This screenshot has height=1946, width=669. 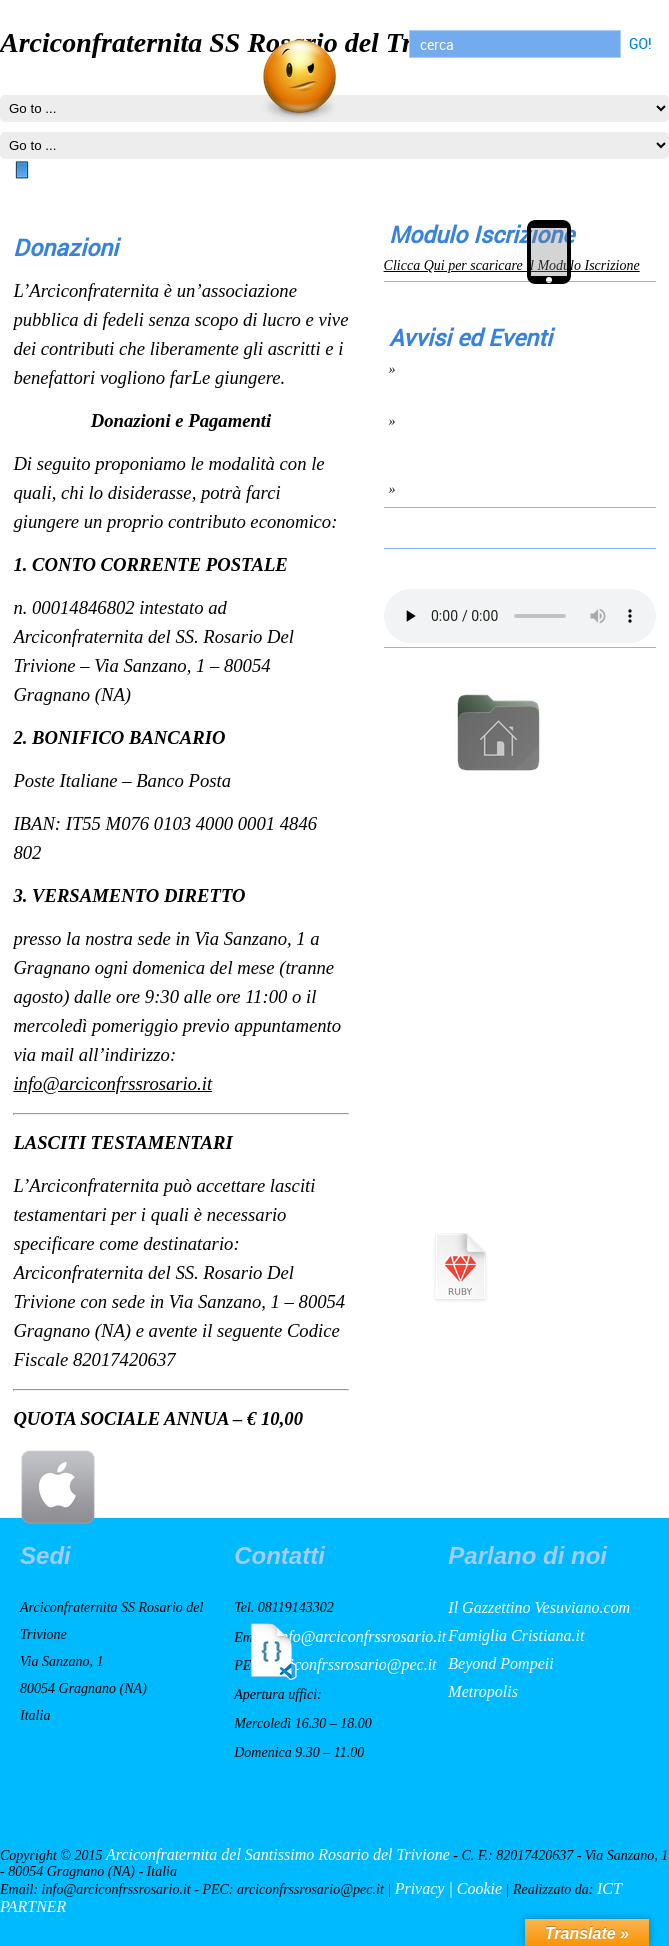 I want to click on express a smug or sarcastic reaction, so click(x=300, y=80).